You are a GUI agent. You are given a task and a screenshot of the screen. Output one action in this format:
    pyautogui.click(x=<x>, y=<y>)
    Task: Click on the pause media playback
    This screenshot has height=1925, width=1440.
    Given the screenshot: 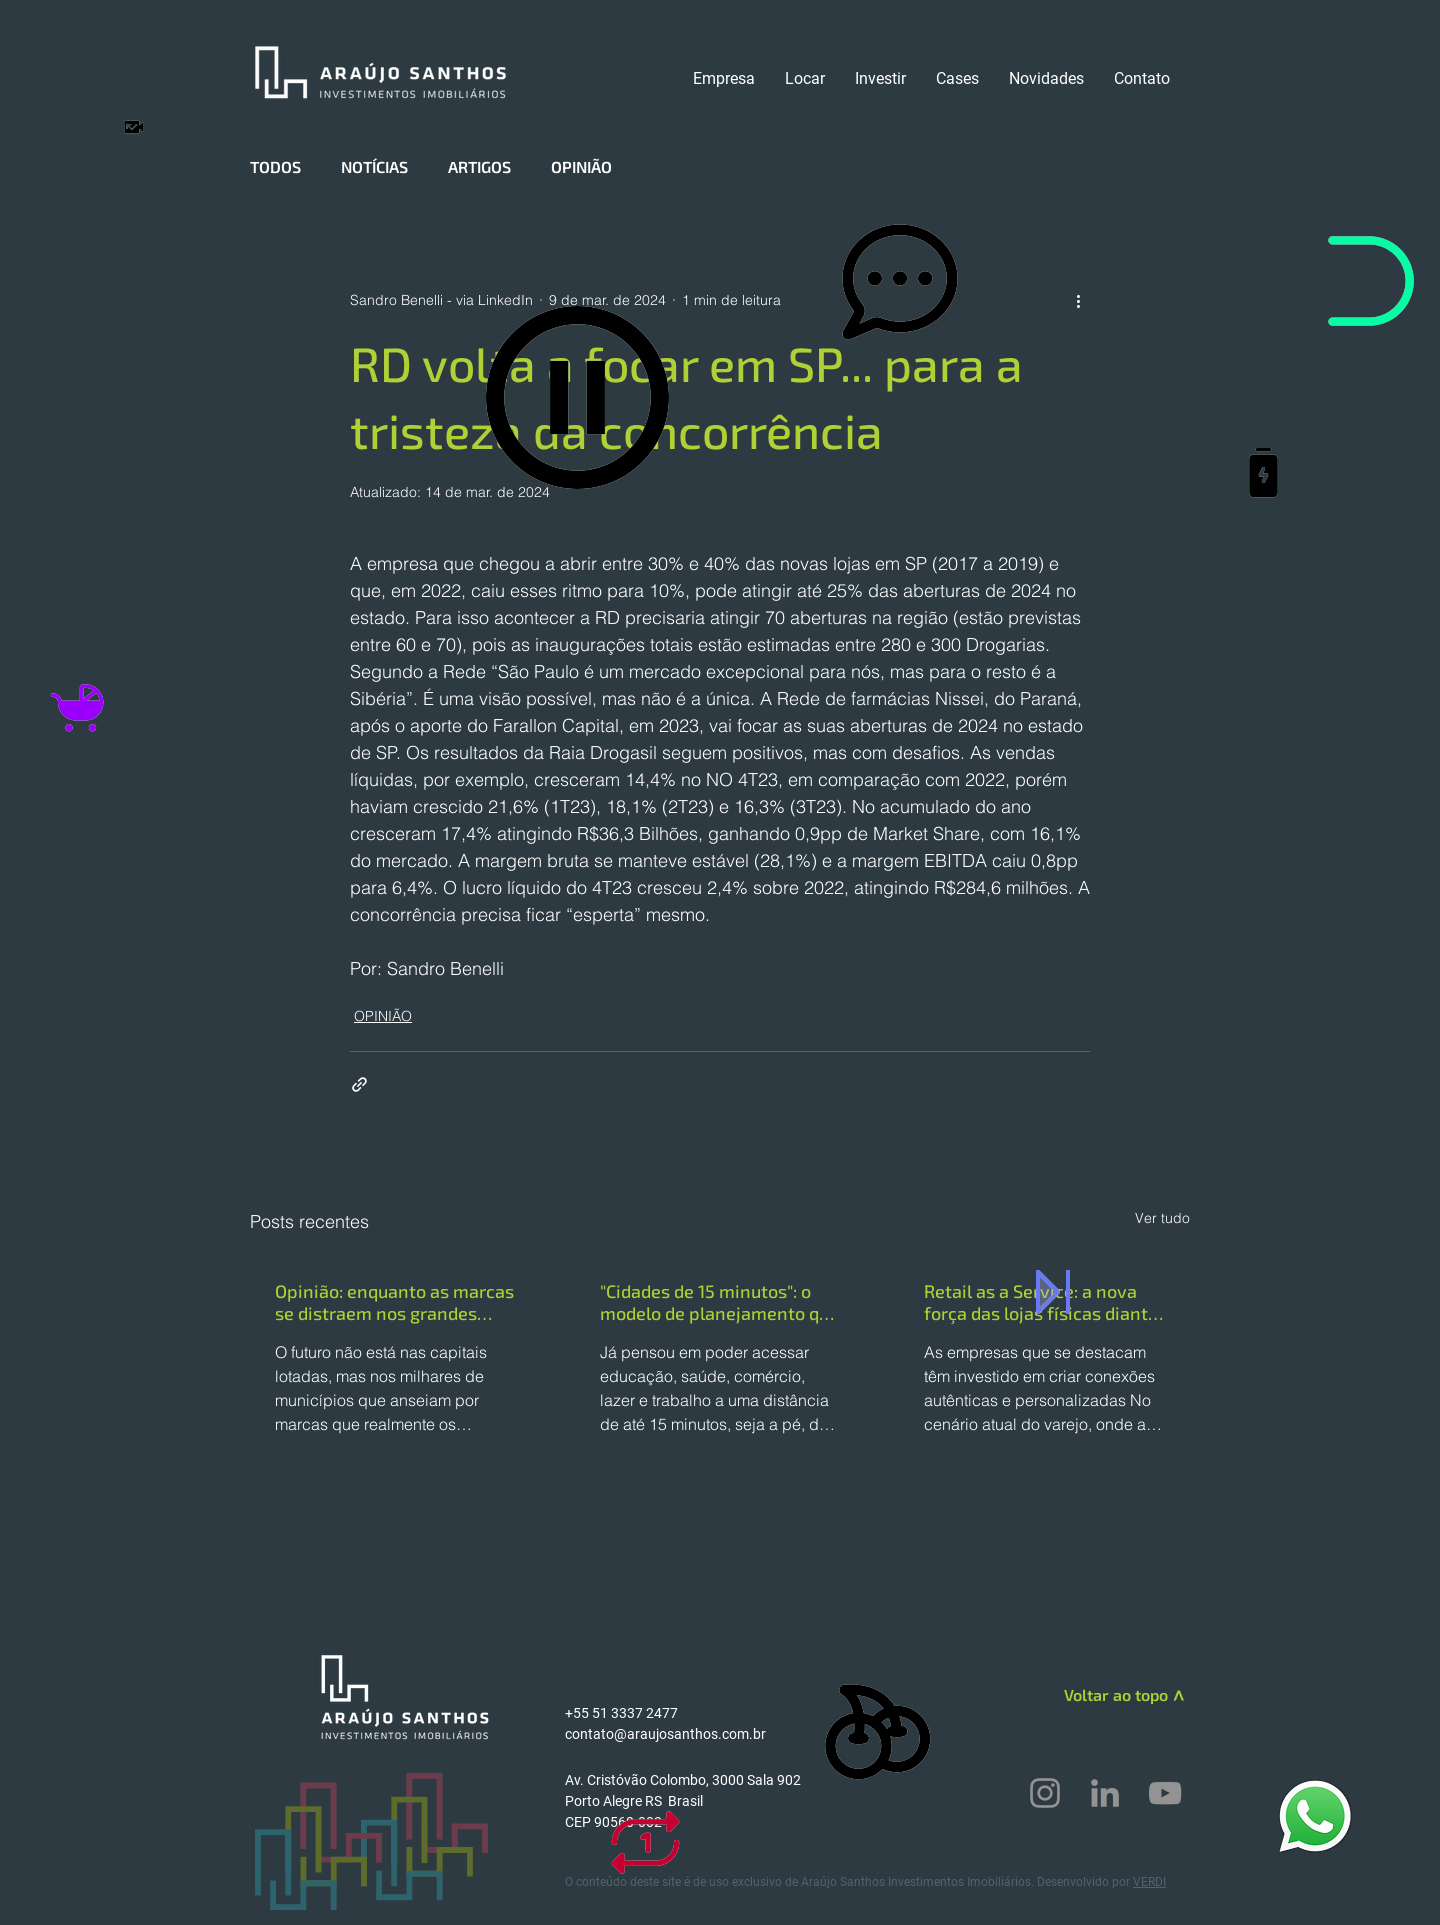 What is the action you would take?
    pyautogui.click(x=577, y=397)
    